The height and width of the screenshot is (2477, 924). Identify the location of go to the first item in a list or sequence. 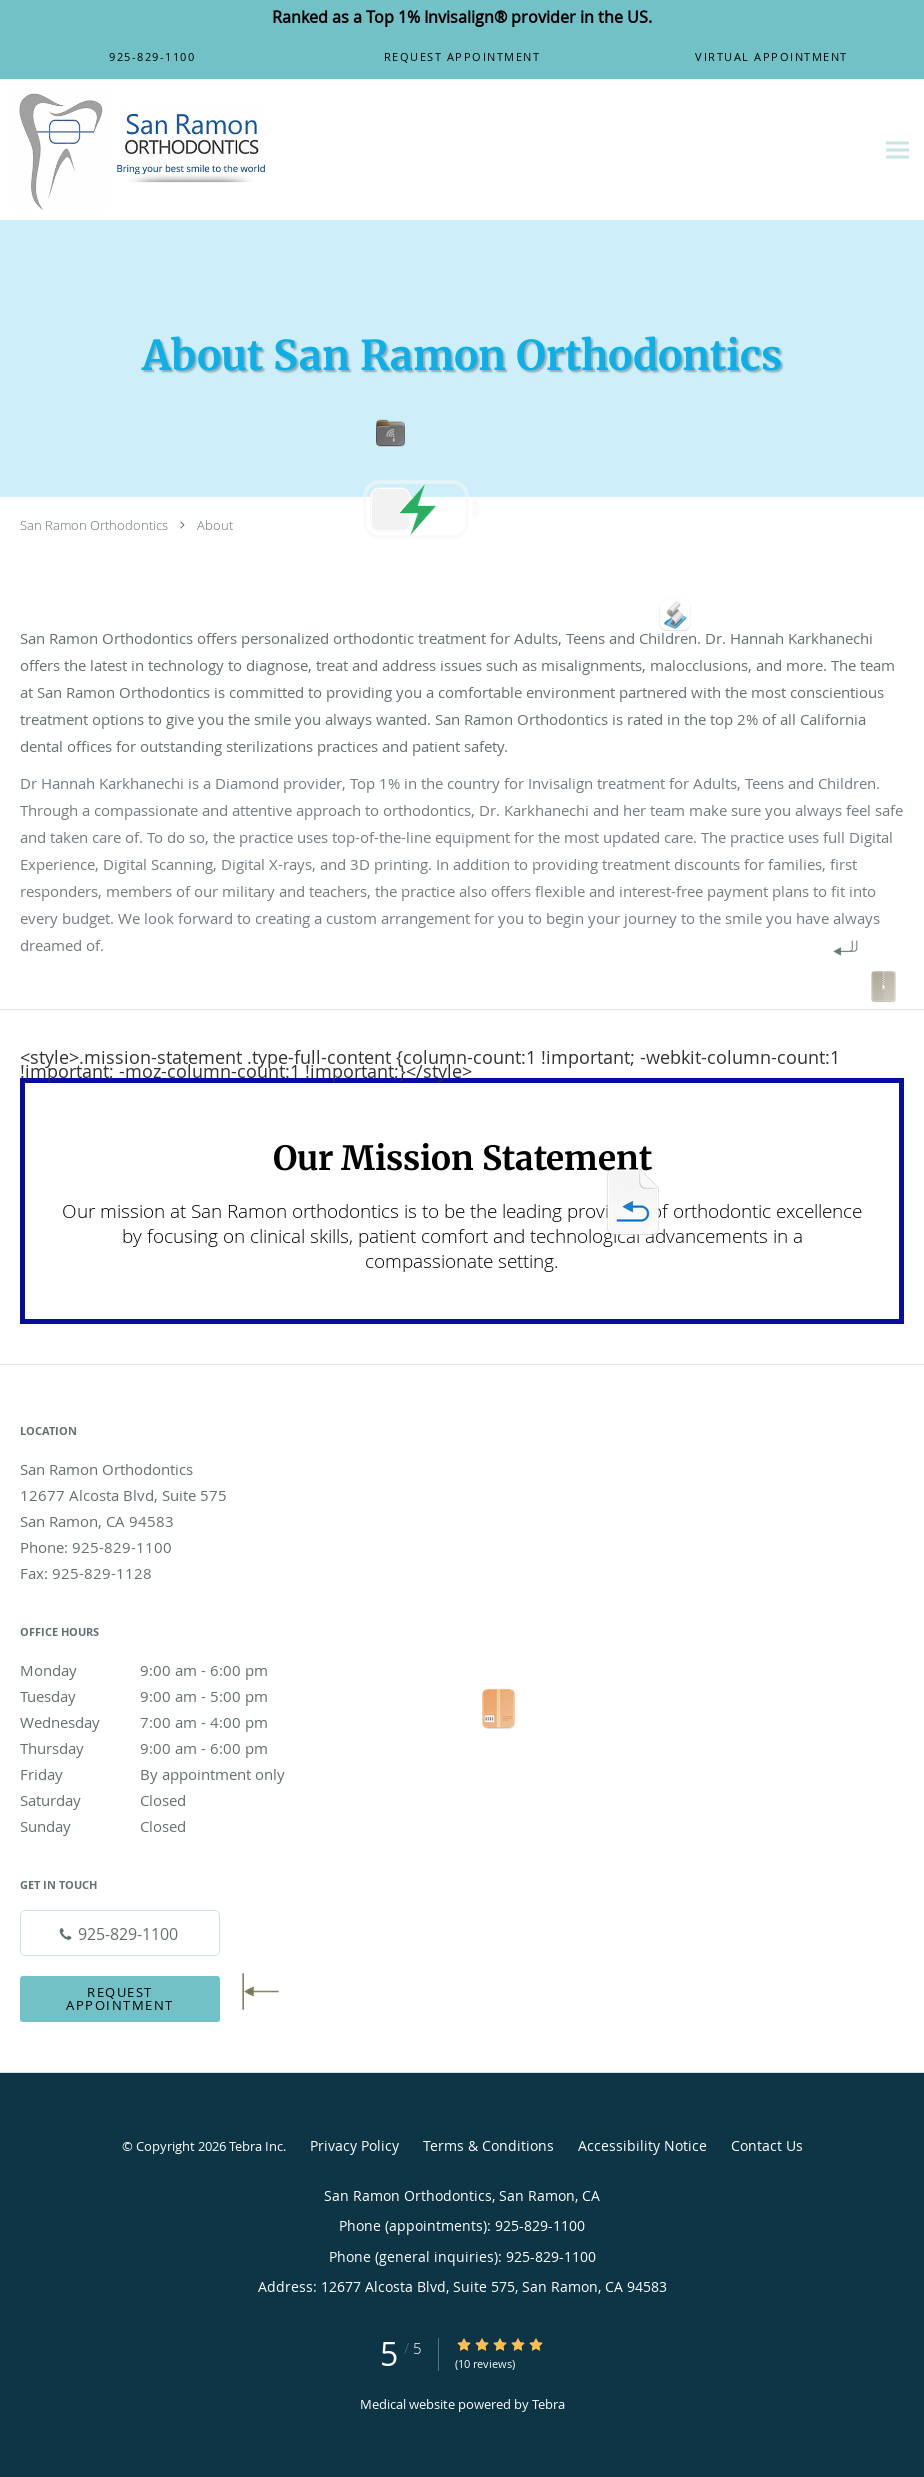
(260, 1991).